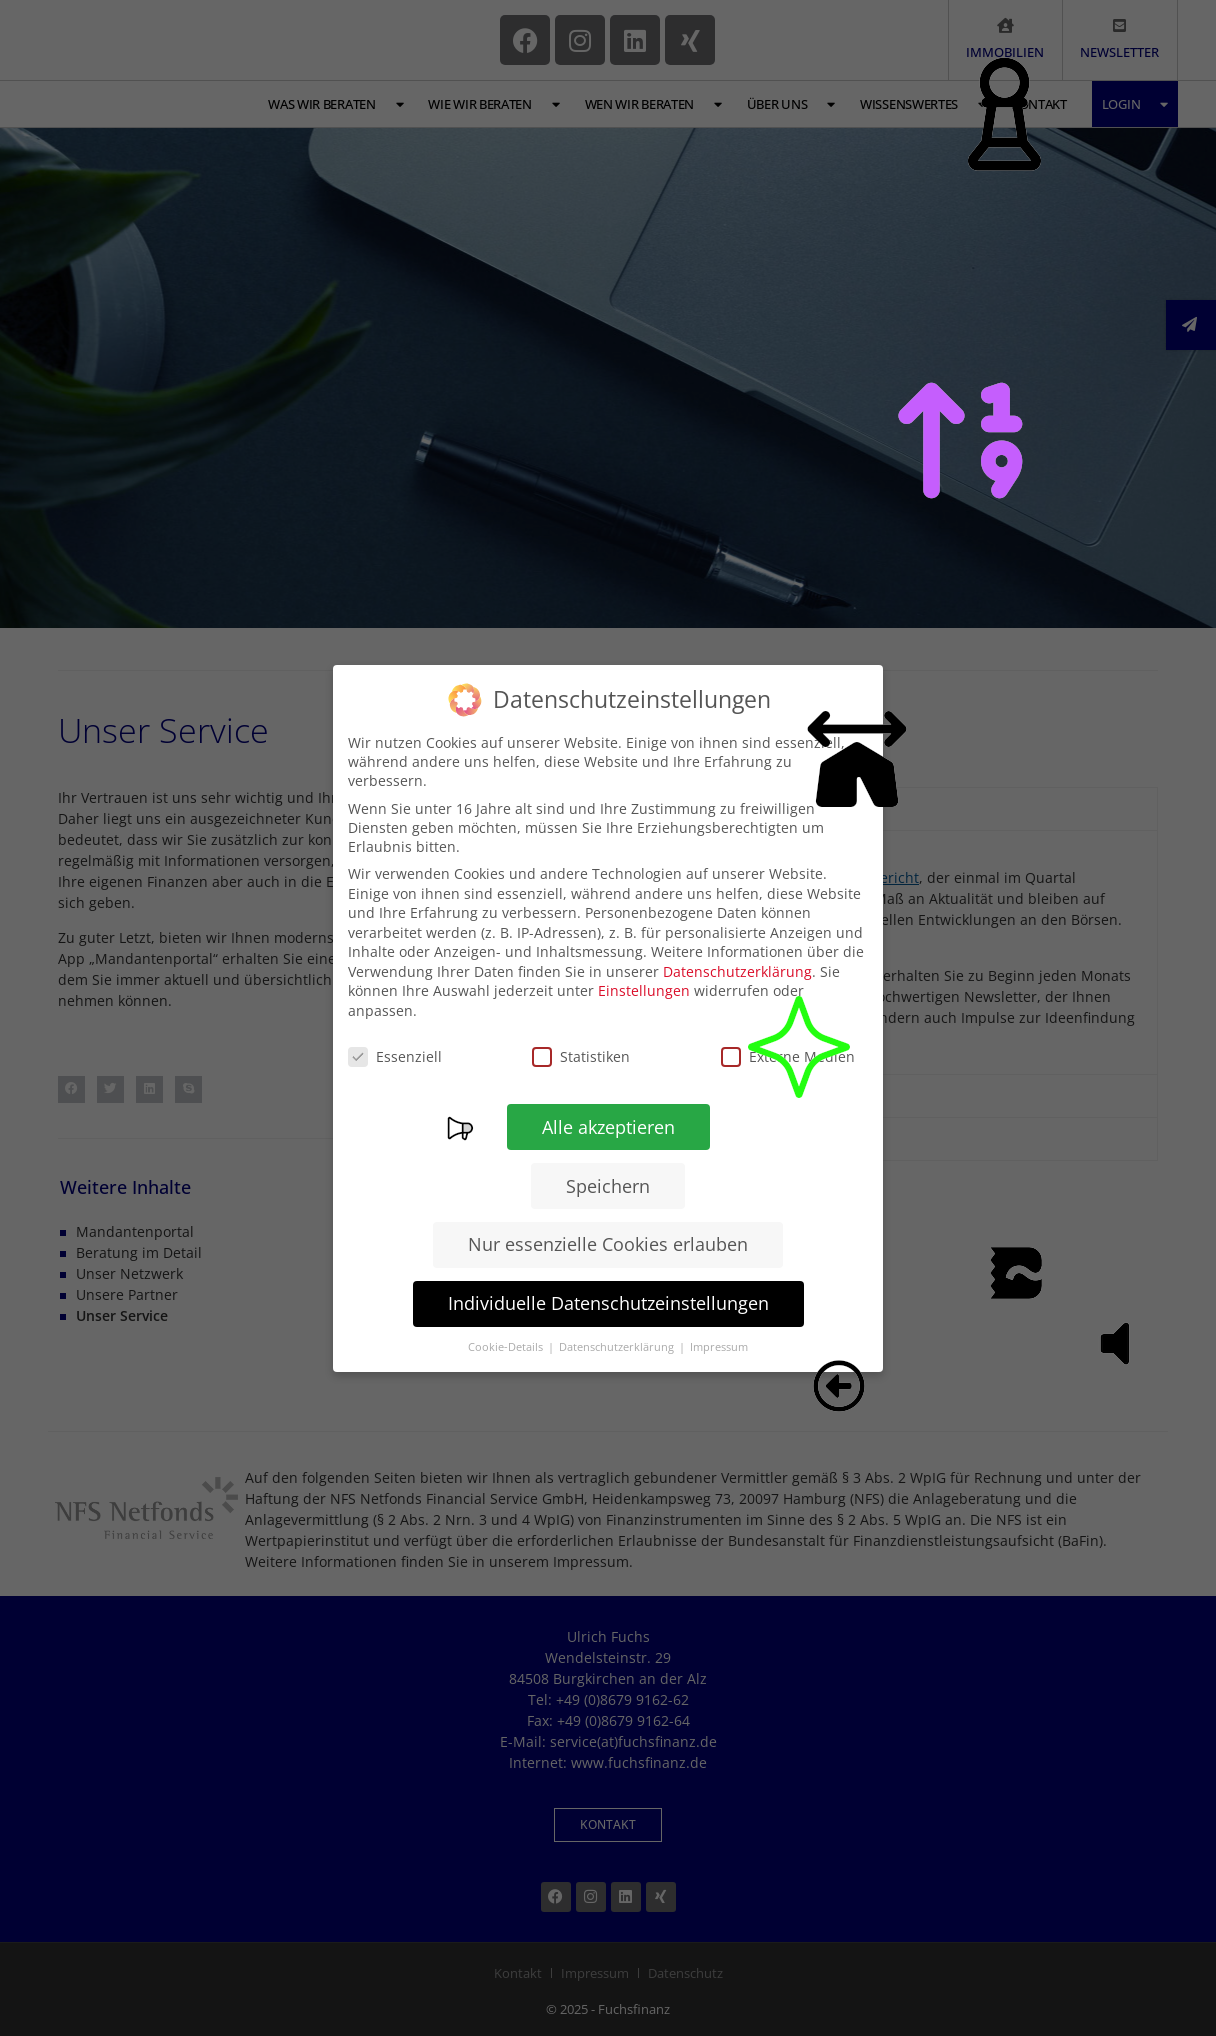 The height and width of the screenshot is (2036, 1216). What do you see at coordinates (964, 440) in the screenshot?
I see `sort numbers in ascending order` at bounding box center [964, 440].